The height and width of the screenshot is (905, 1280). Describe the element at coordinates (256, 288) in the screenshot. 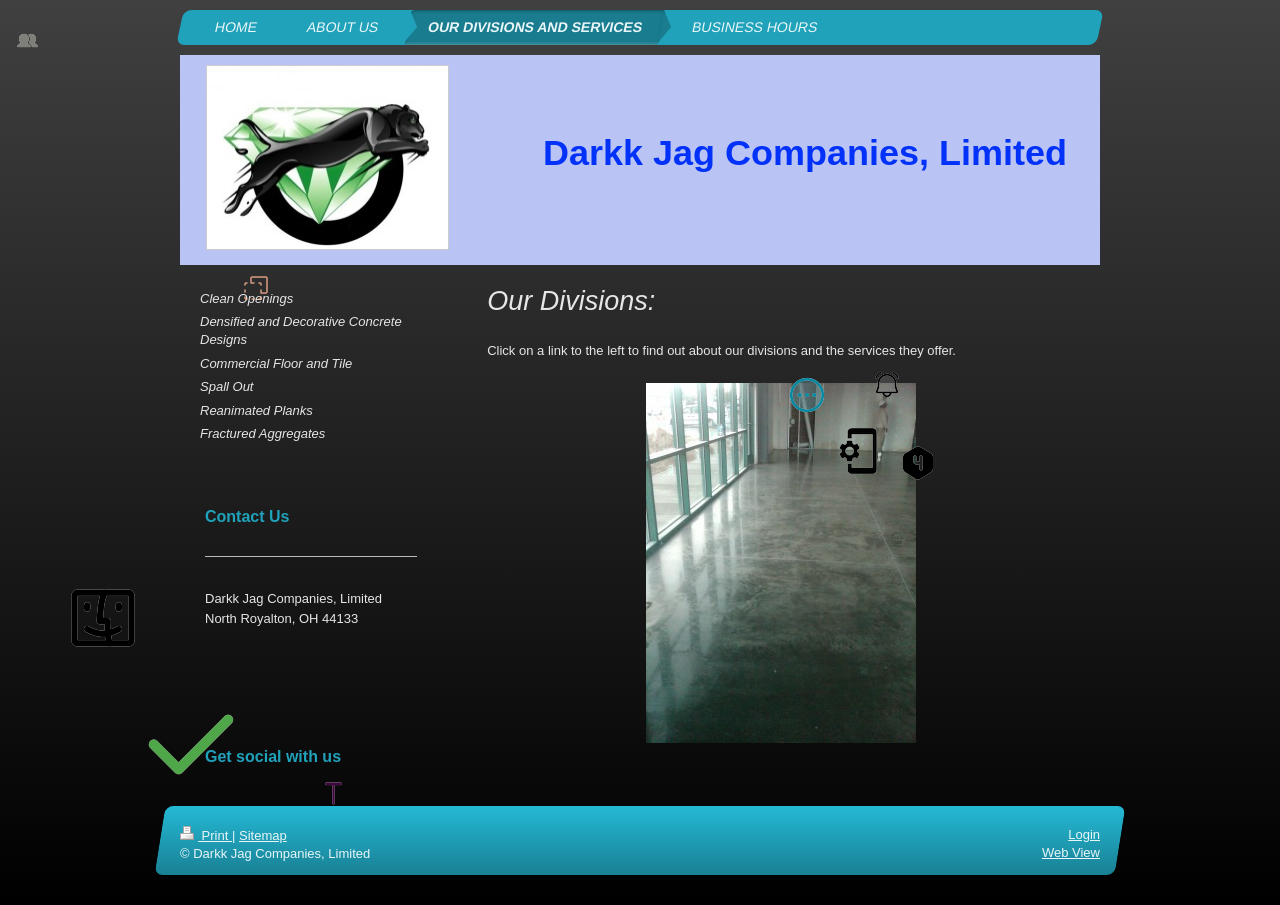

I see `bring selection to front layer` at that location.